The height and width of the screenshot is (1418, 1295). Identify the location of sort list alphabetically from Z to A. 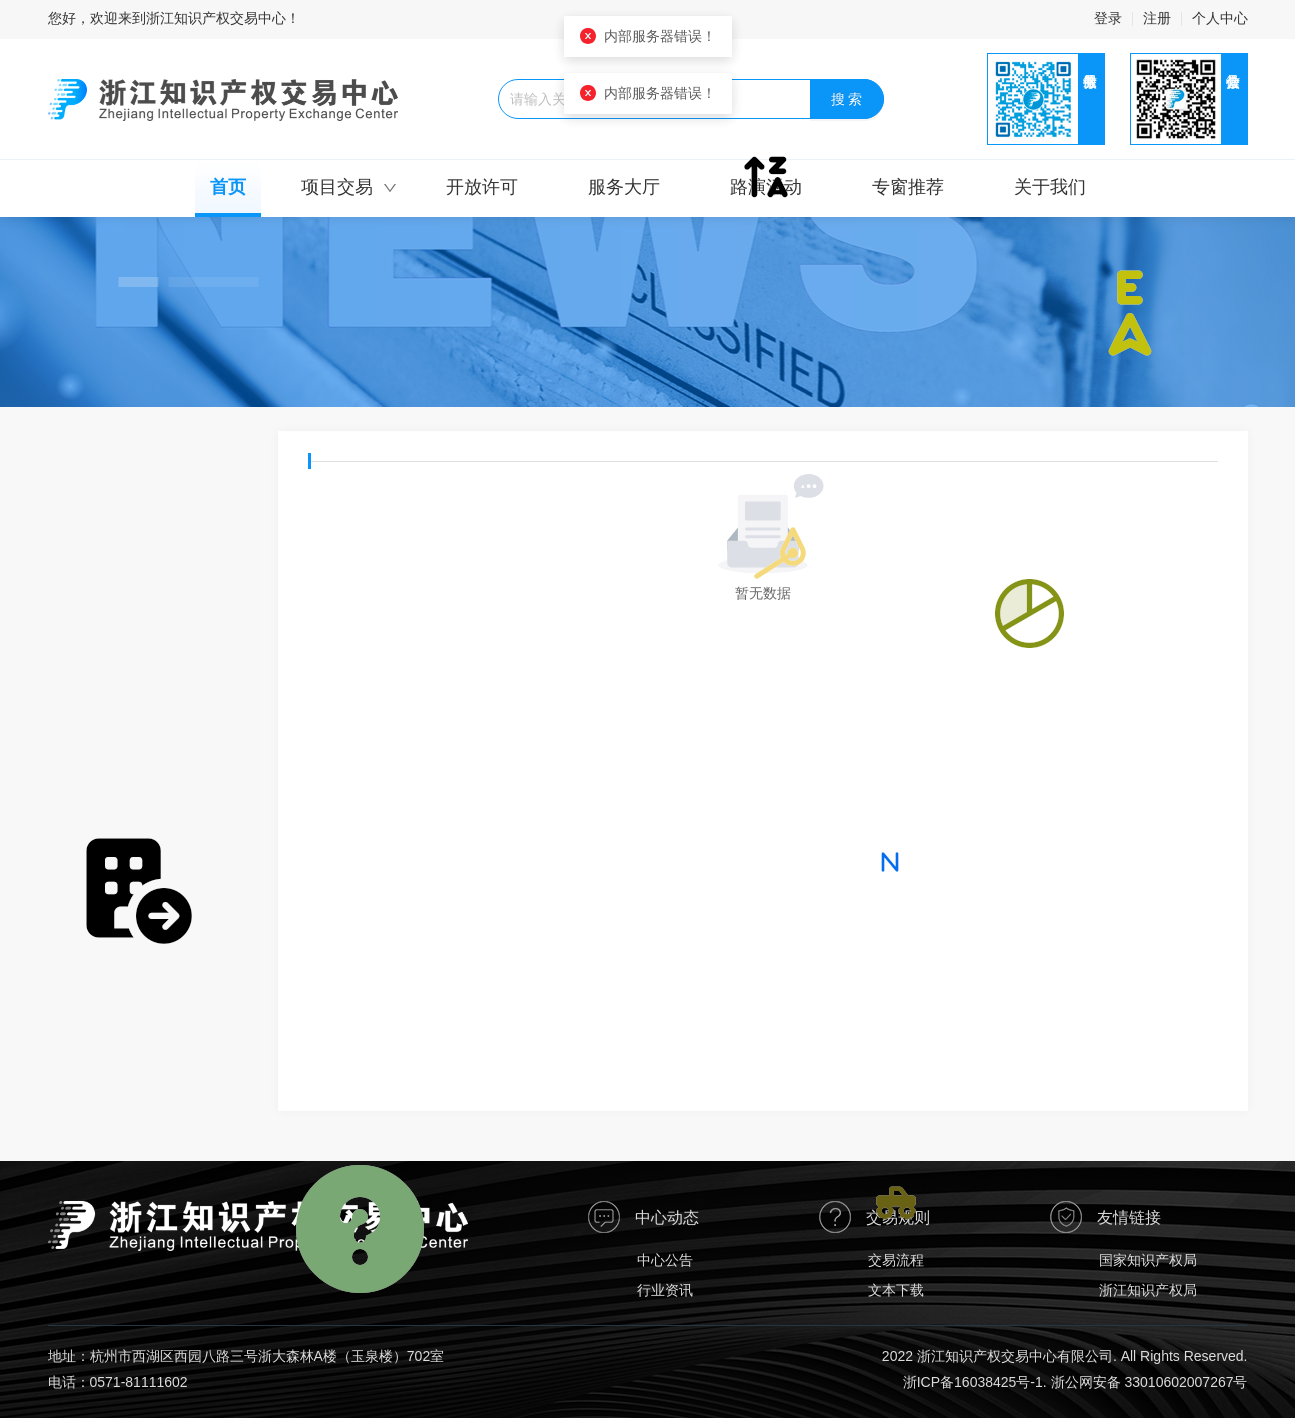
(766, 177).